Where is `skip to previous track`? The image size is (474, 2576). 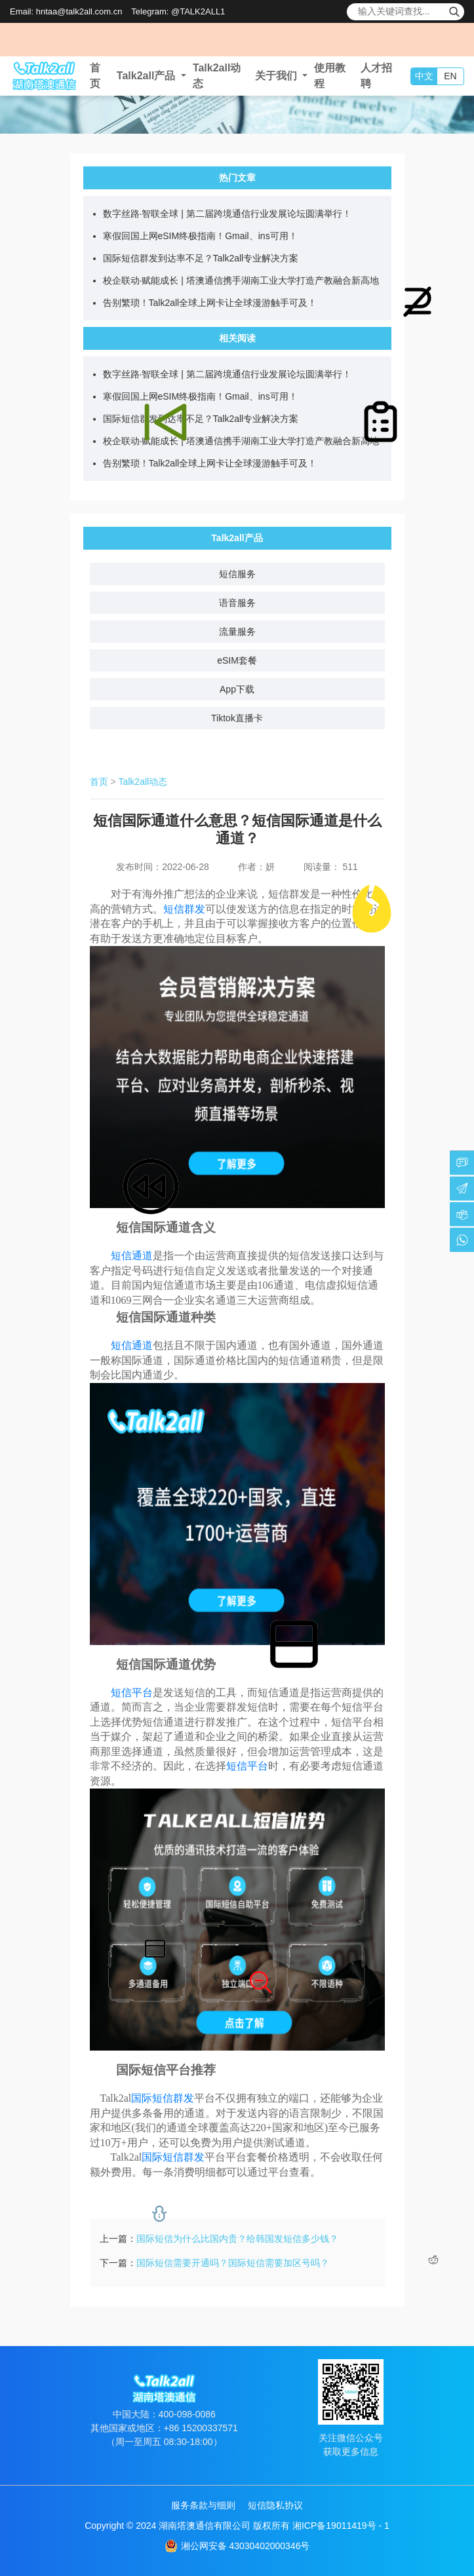 skip to previous track is located at coordinates (165, 422).